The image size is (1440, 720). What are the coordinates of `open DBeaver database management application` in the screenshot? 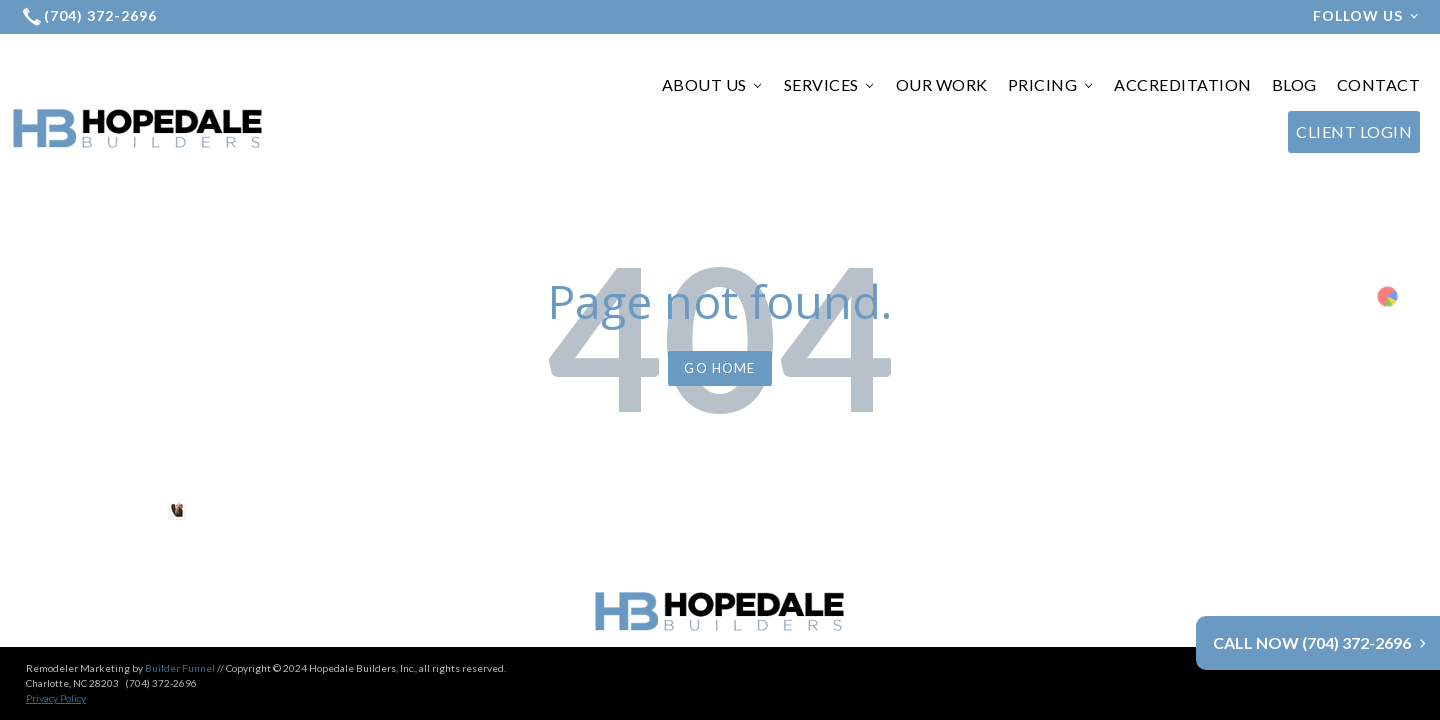 It's located at (177, 510).